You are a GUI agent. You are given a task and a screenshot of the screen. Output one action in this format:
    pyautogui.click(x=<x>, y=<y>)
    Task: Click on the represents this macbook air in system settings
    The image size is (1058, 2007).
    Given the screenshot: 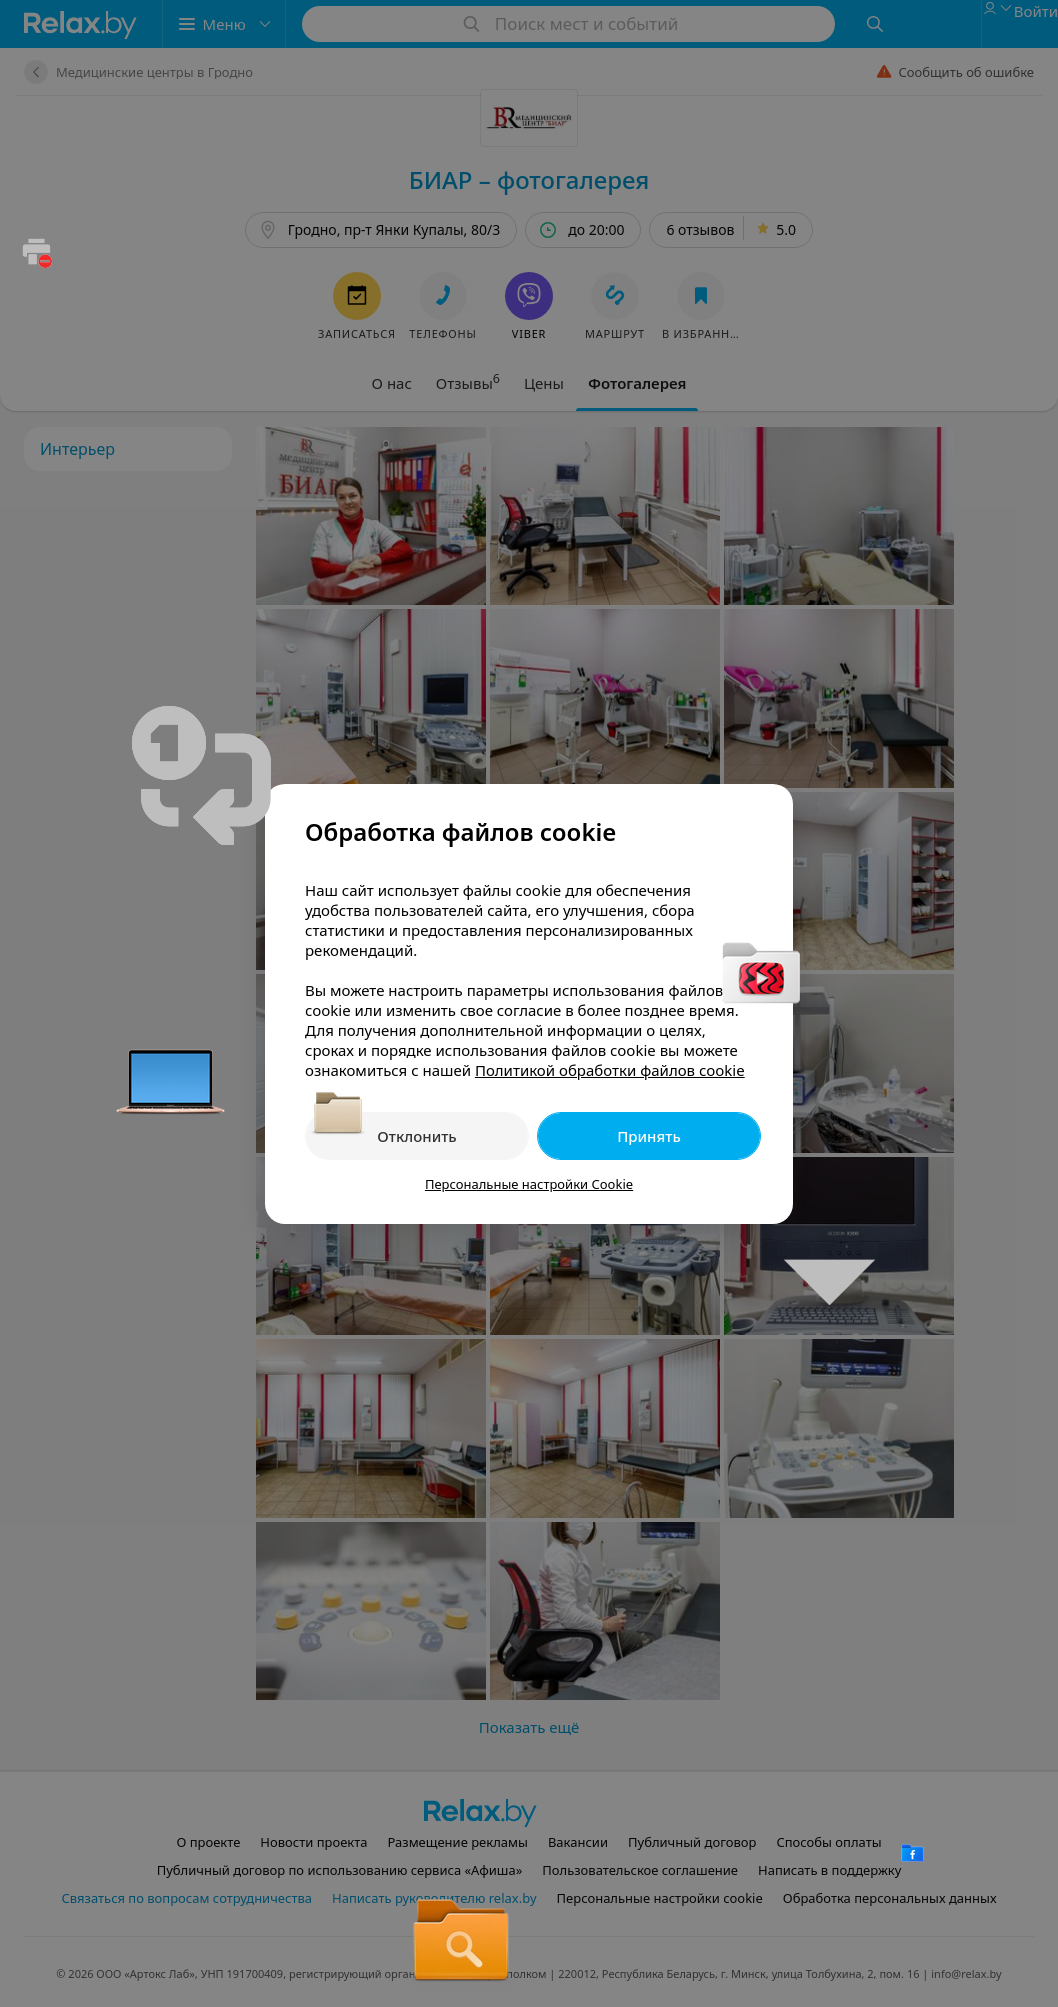 What is the action you would take?
    pyautogui.click(x=170, y=1073)
    